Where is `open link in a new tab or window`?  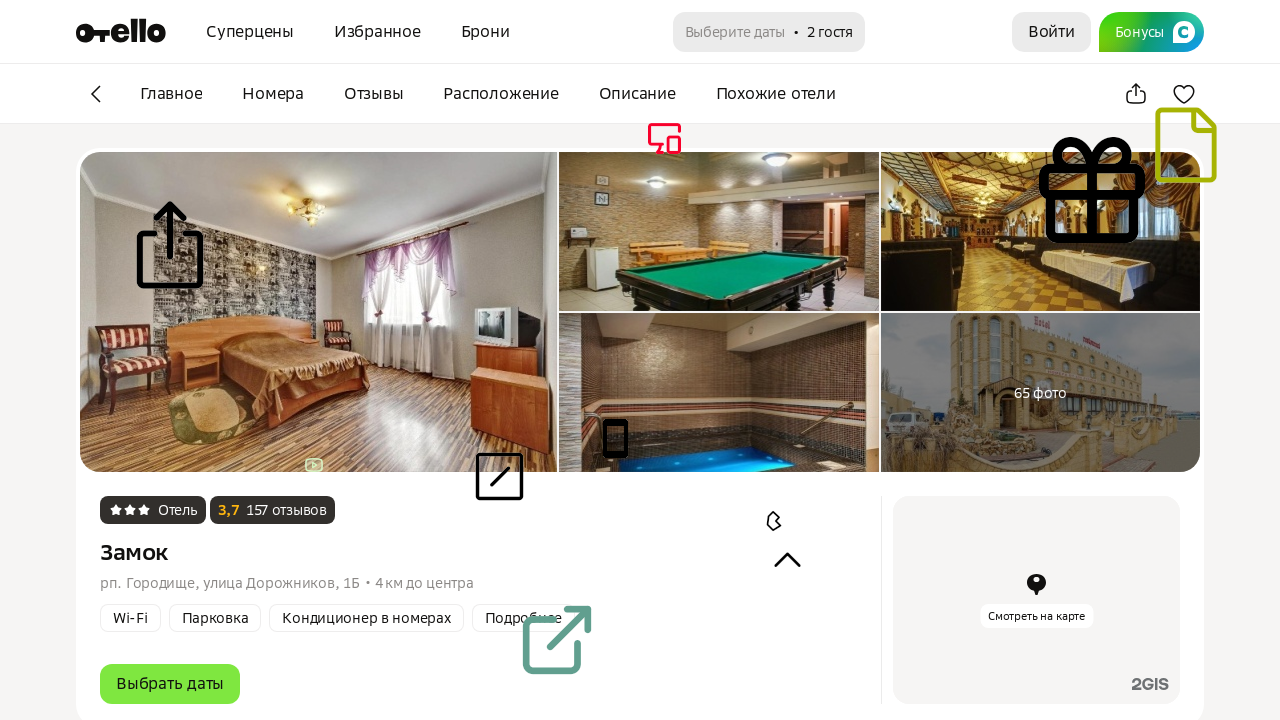 open link in a new tab or window is located at coordinates (557, 640).